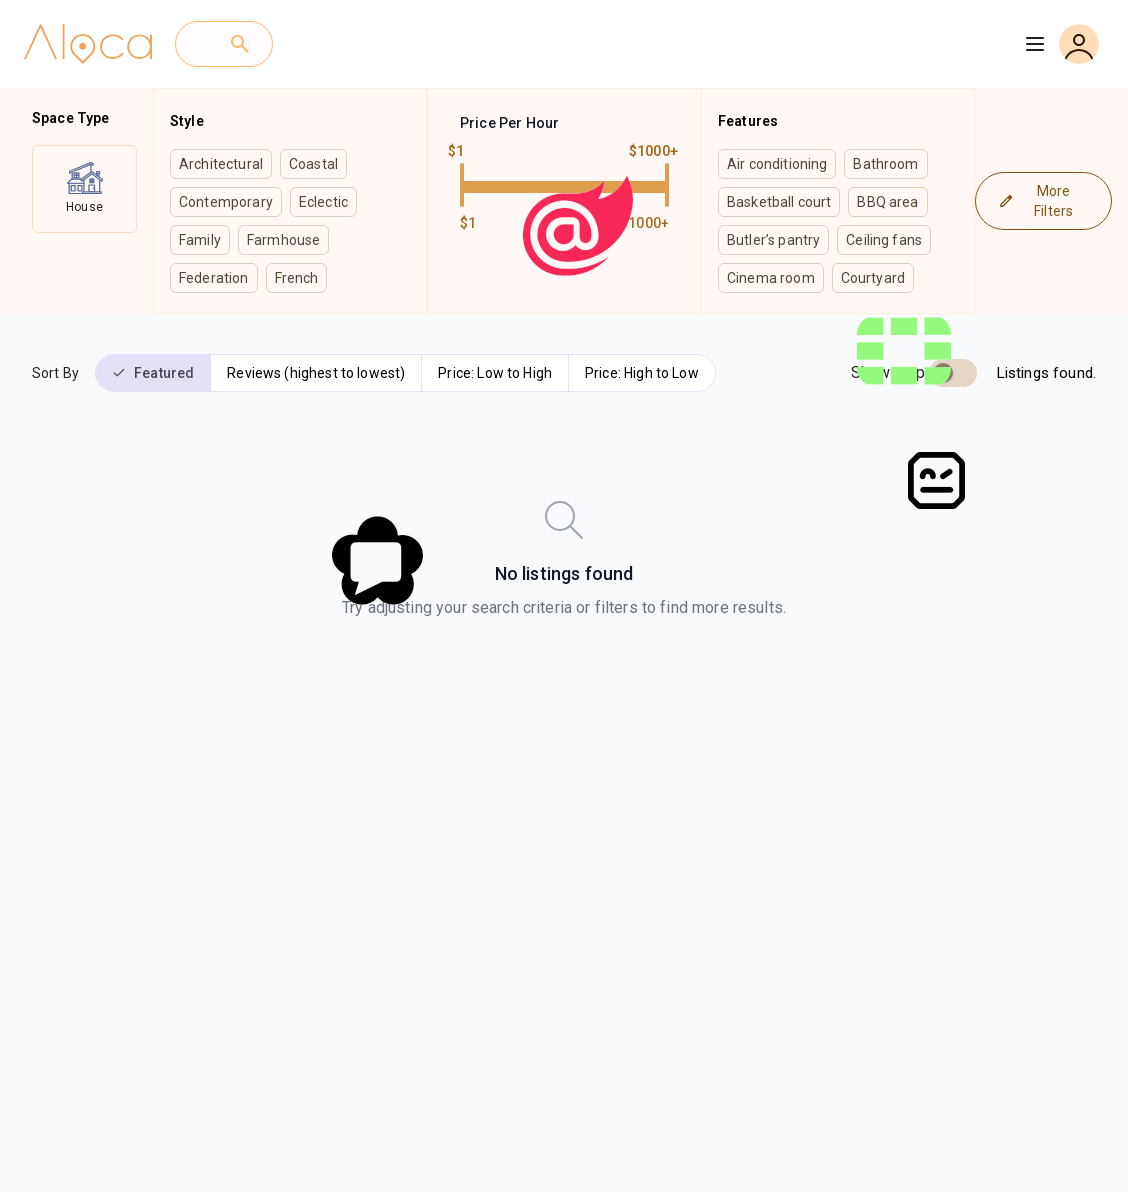  Describe the element at coordinates (936, 480) in the screenshot. I see `robot framework logo` at that location.